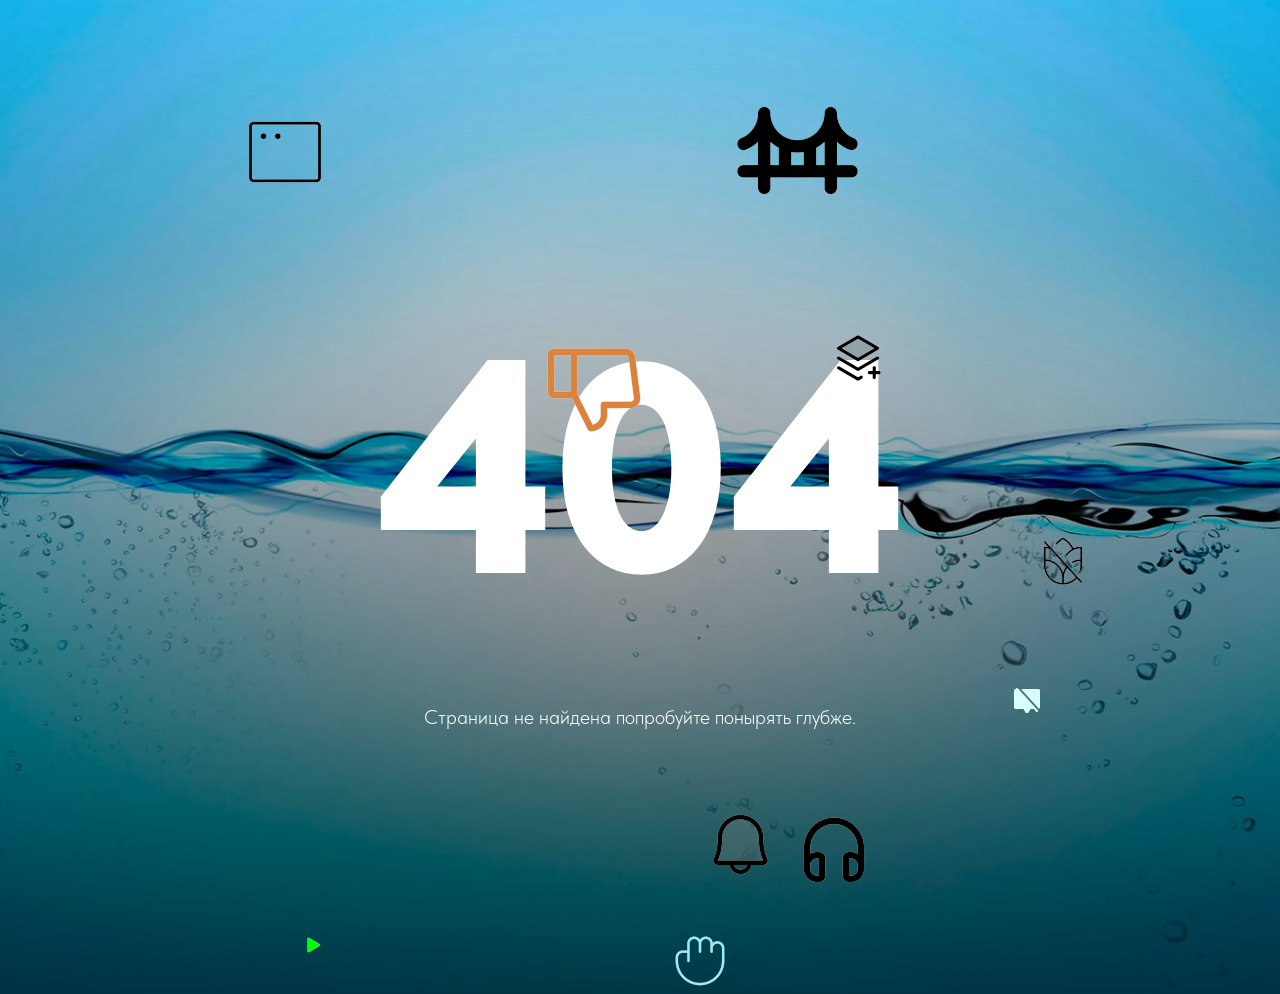 This screenshot has width=1280, height=994. What do you see at coordinates (594, 385) in the screenshot?
I see `dislike or downvote content` at bounding box center [594, 385].